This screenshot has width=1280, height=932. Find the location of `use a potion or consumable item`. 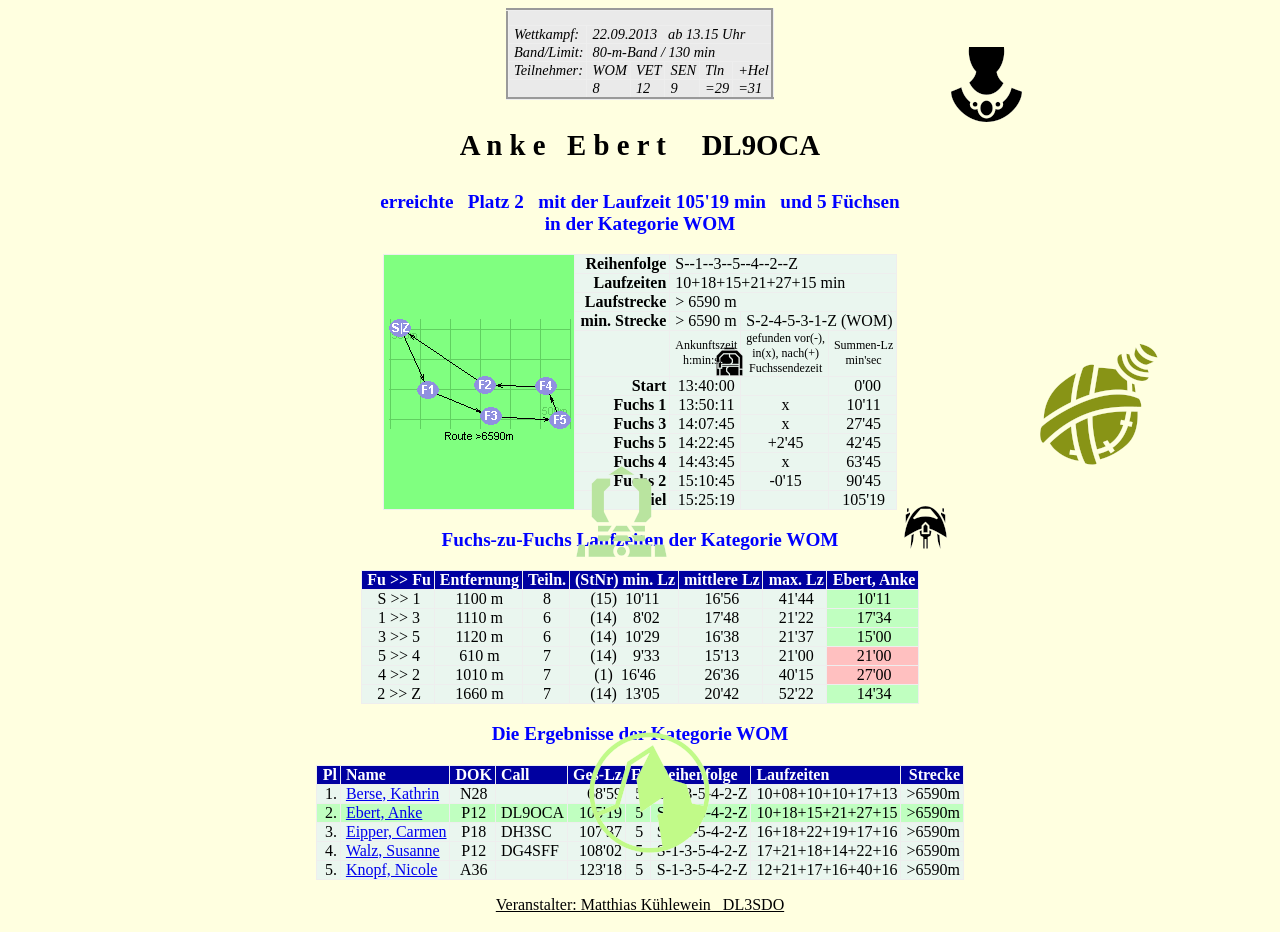

use a potion or consumable item is located at coordinates (1099, 404).